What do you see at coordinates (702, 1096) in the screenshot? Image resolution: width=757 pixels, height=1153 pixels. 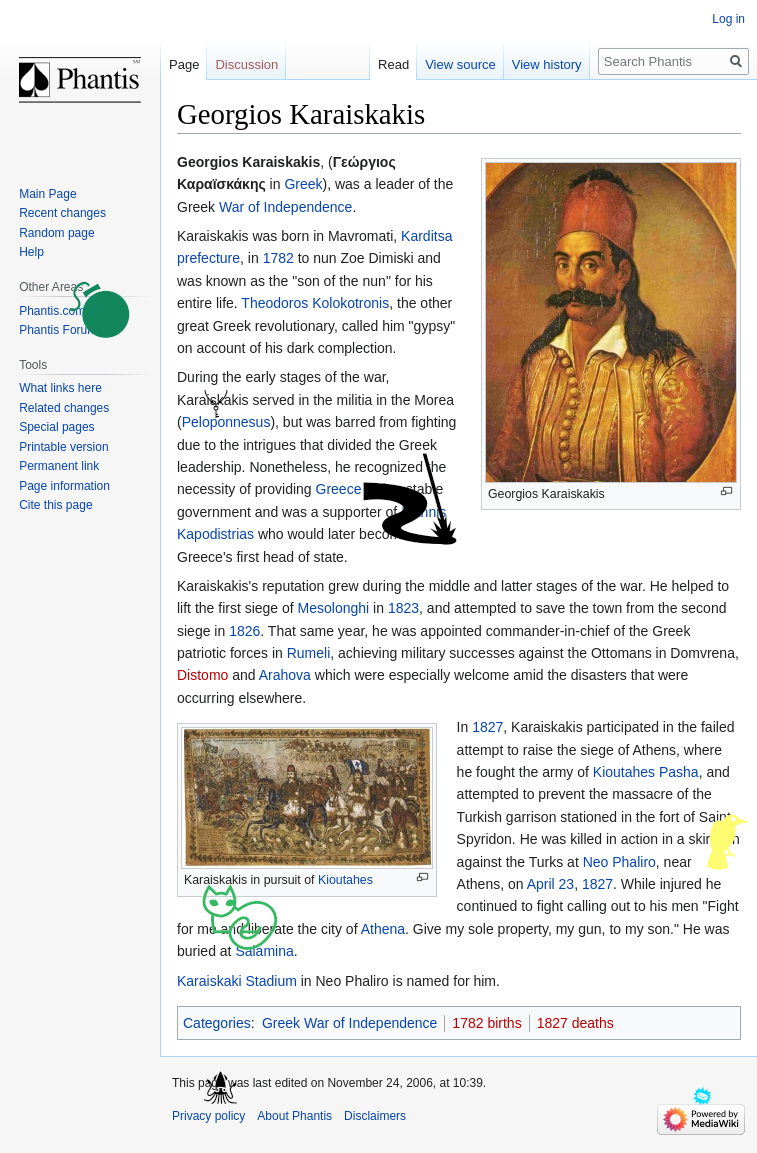 I see `indicates a malicious or dangerous email/message` at bounding box center [702, 1096].